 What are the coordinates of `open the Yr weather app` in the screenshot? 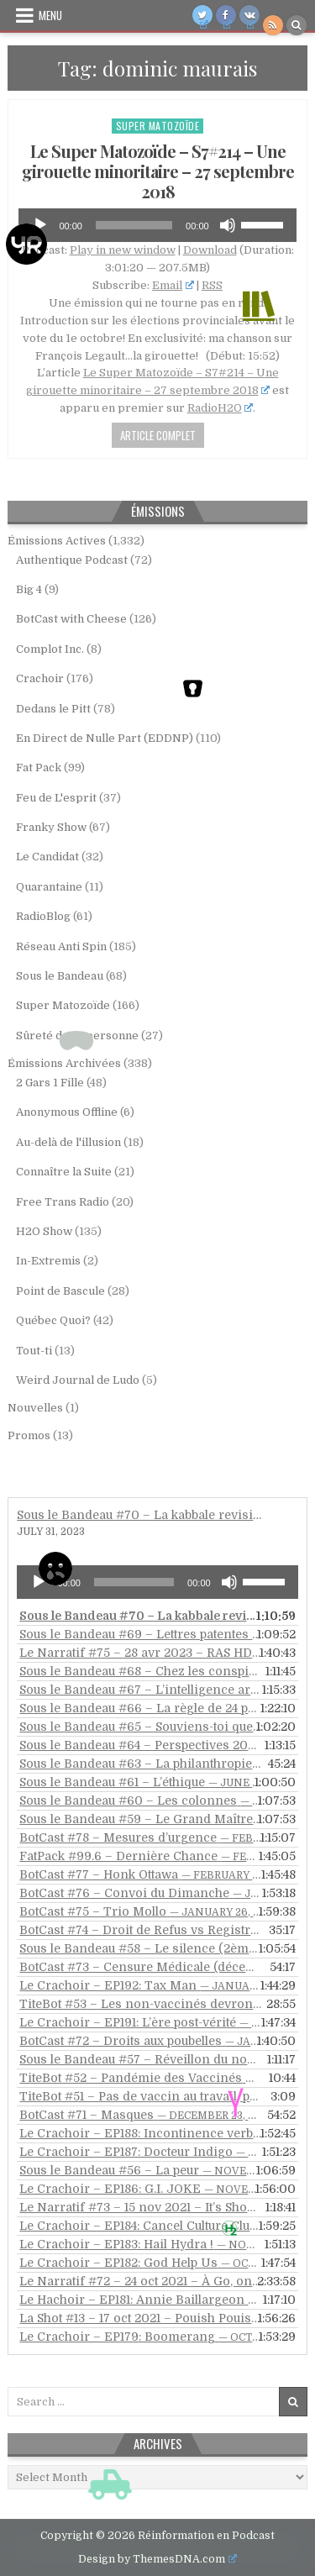 It's located at (26, 244).